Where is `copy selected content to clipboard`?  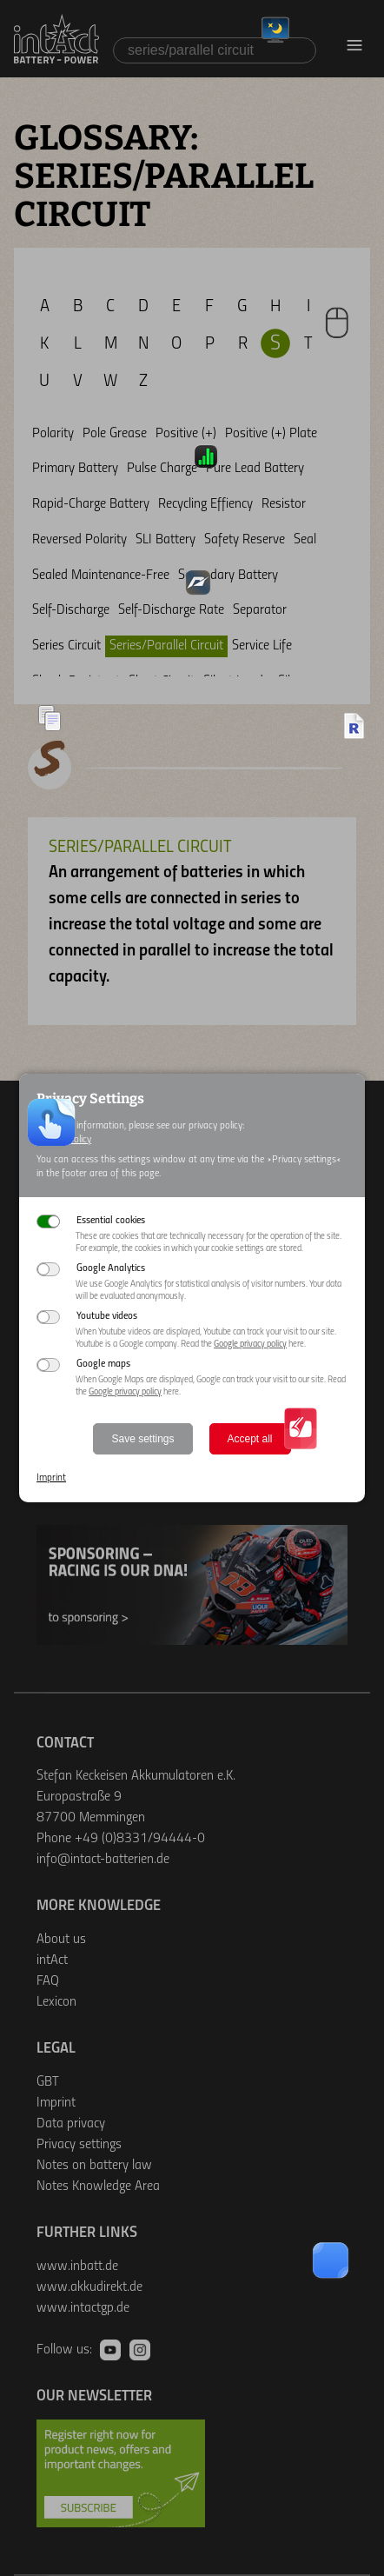
copy selected content to clipboard is located at coordinates (50, 718).